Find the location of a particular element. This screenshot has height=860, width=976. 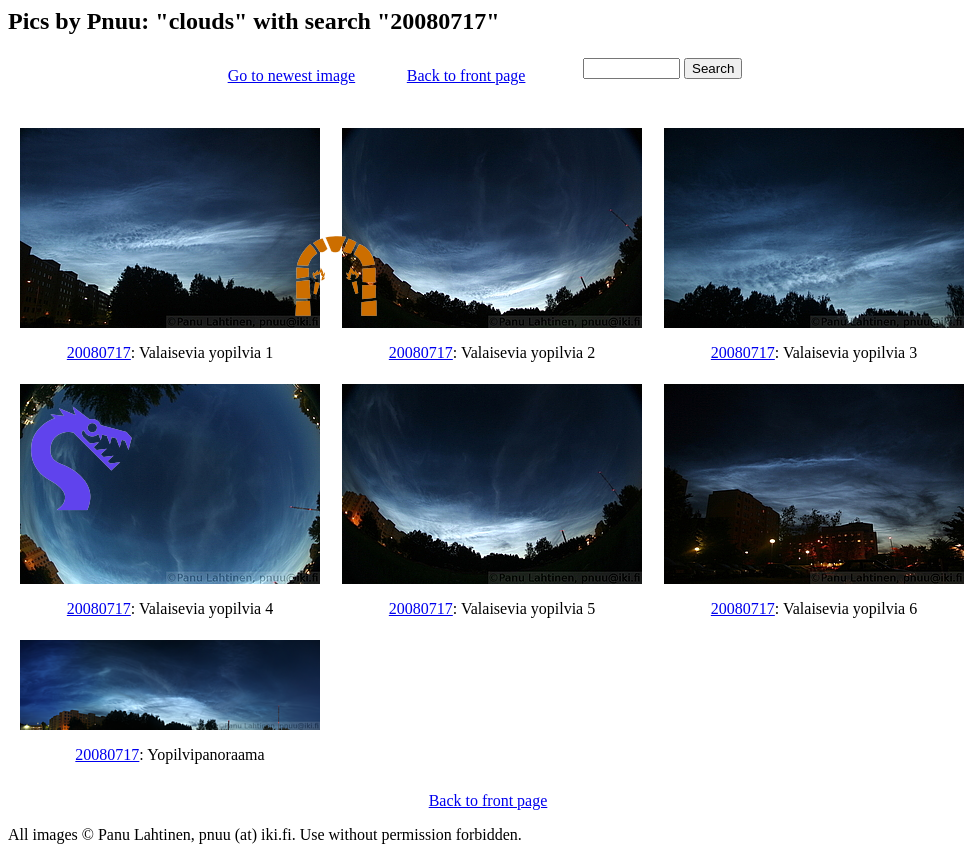

select sea serpent creature in game is located at coordinates (80, 458).